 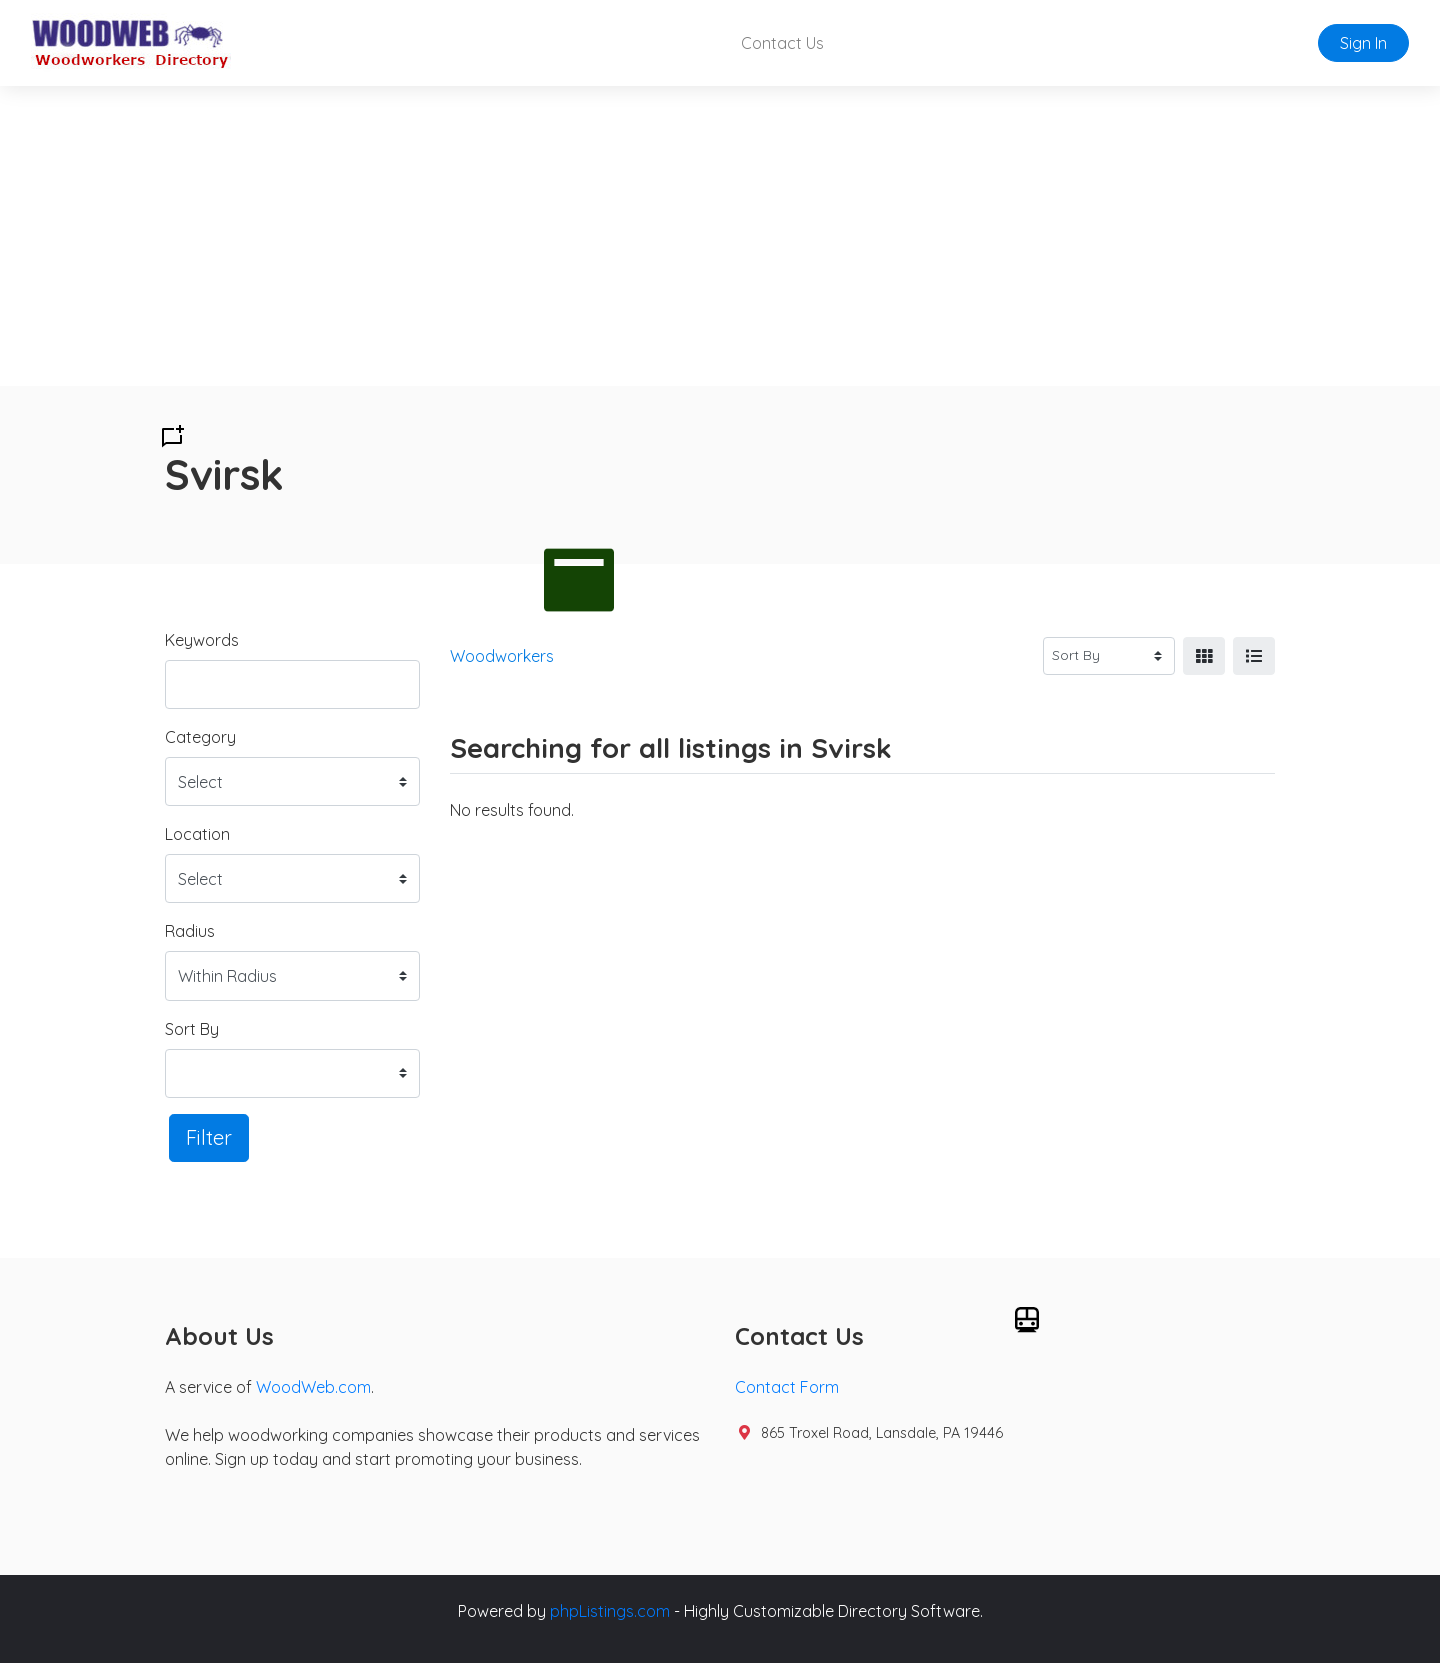 I want to click on start a new chat conversation, so click(x=172, y=437).